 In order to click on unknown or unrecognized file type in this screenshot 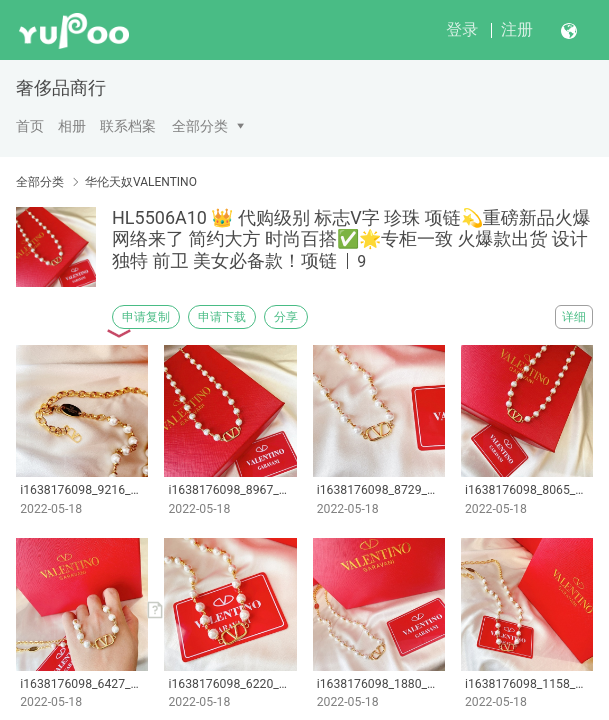, I will do `click(155, 610)`.